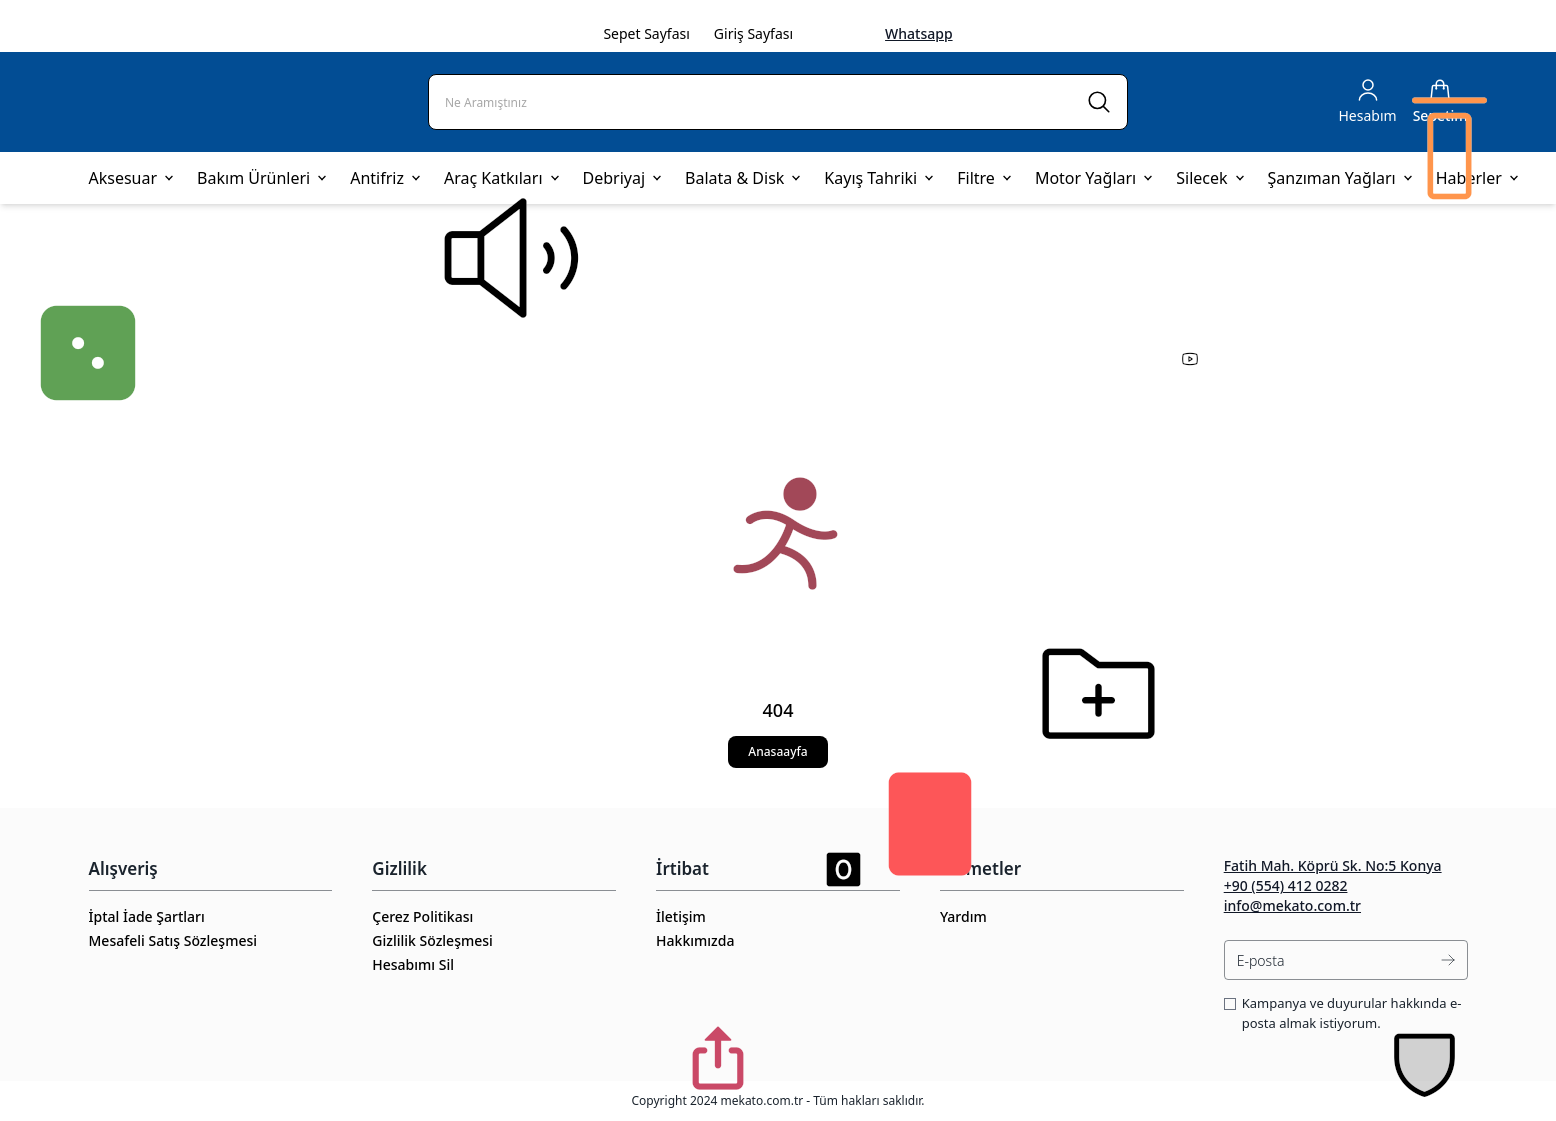 Image resolution: width=1556 pixels, height=1121 pixels. Describe the element at coordinates (930, 824) in the screenshot. I see `switch to single column layout` at that location.